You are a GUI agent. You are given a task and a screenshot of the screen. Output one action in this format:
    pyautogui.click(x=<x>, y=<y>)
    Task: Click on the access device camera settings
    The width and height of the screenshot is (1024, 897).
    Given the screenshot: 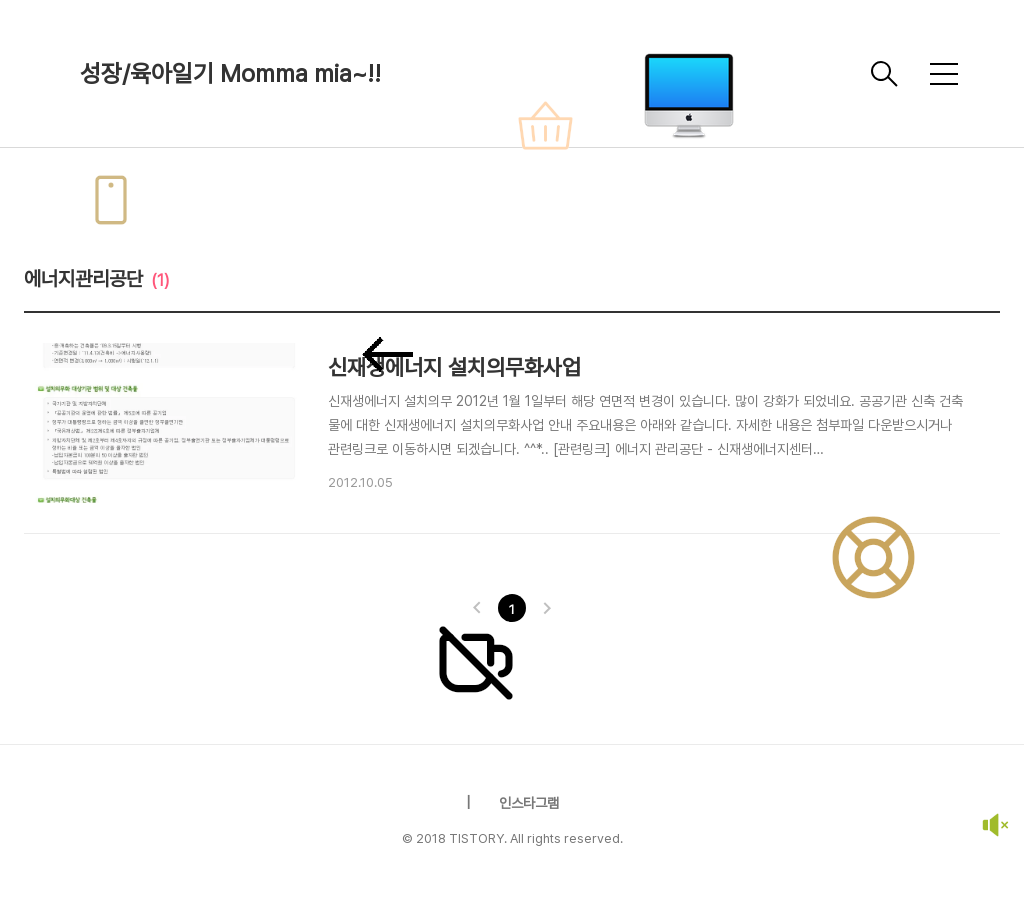 What is the action you would take?
    pyautogui.click(x=111, y=200)
    